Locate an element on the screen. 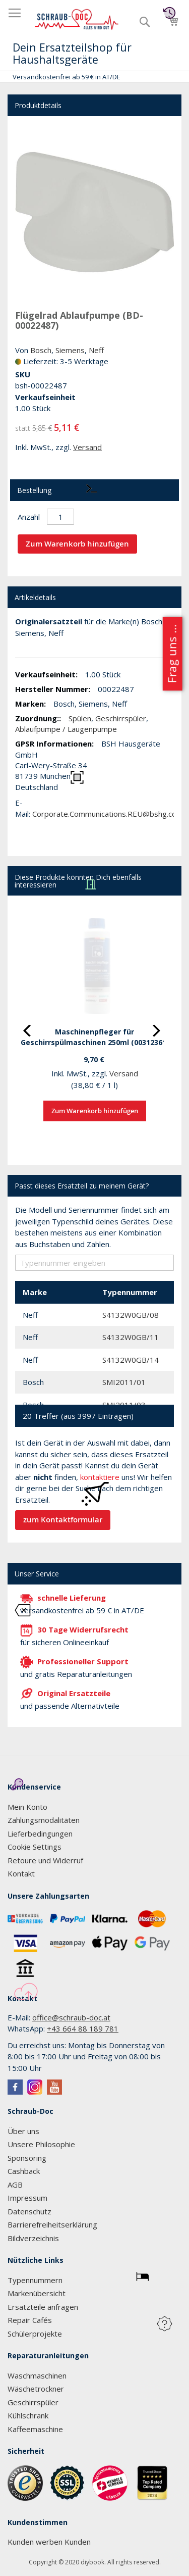  access bathroom or shower facilities is located at coordinates (95, 1493).